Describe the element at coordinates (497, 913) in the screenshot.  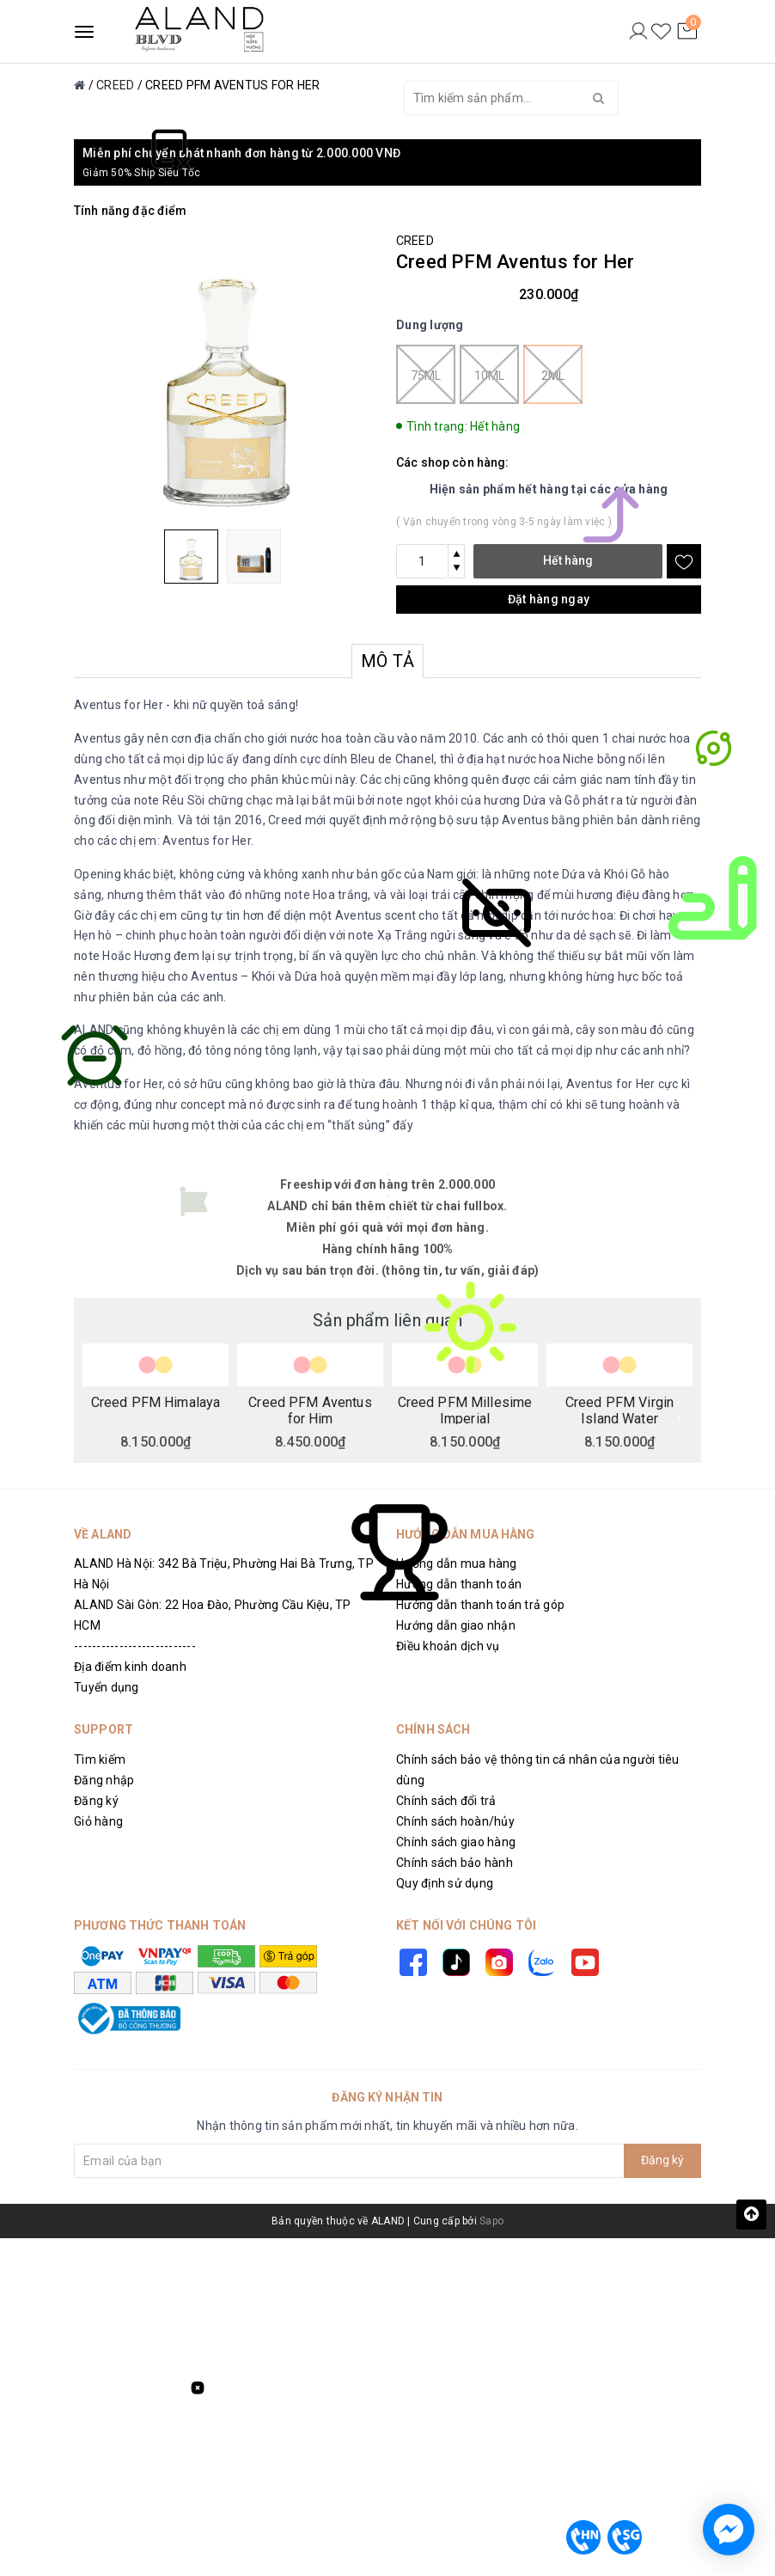
I see `payment method unavailable` at that location.